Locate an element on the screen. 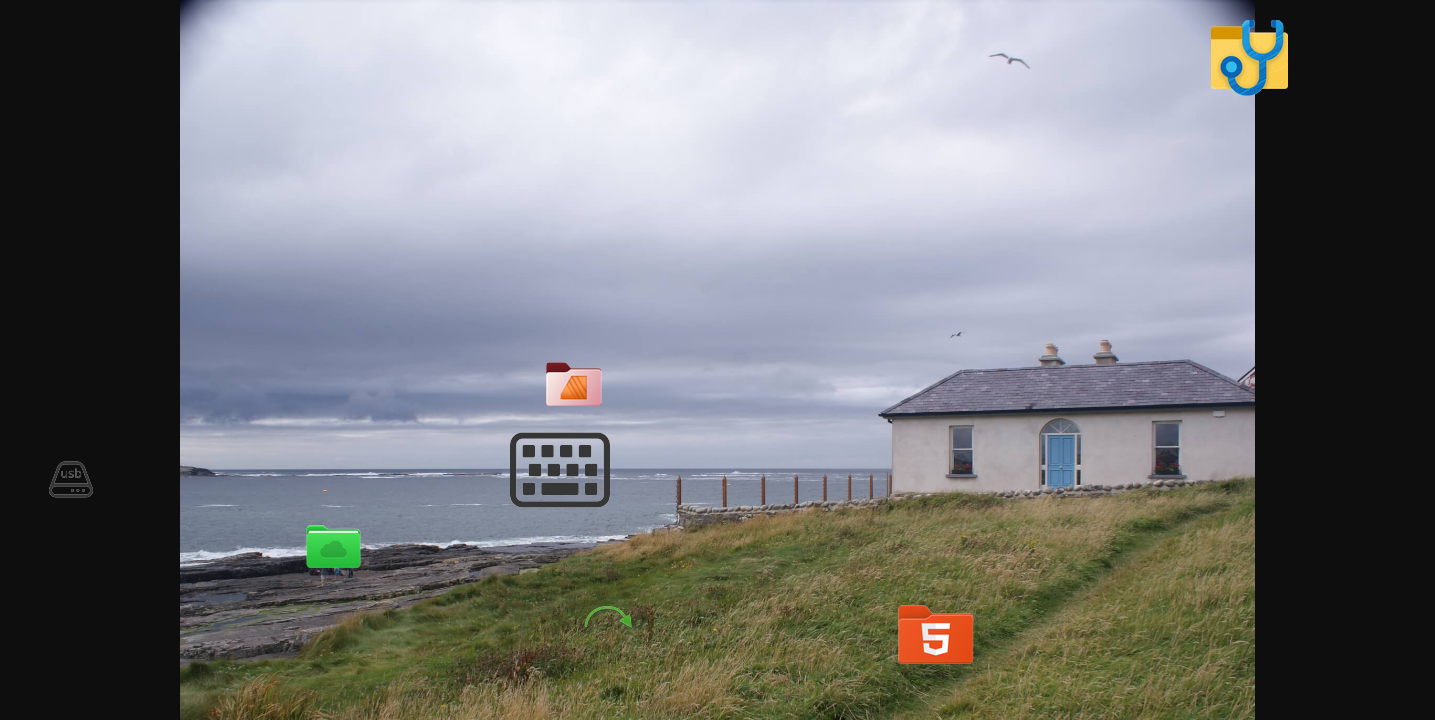  external usb hard drive connected is located at coordinates (71, 478).